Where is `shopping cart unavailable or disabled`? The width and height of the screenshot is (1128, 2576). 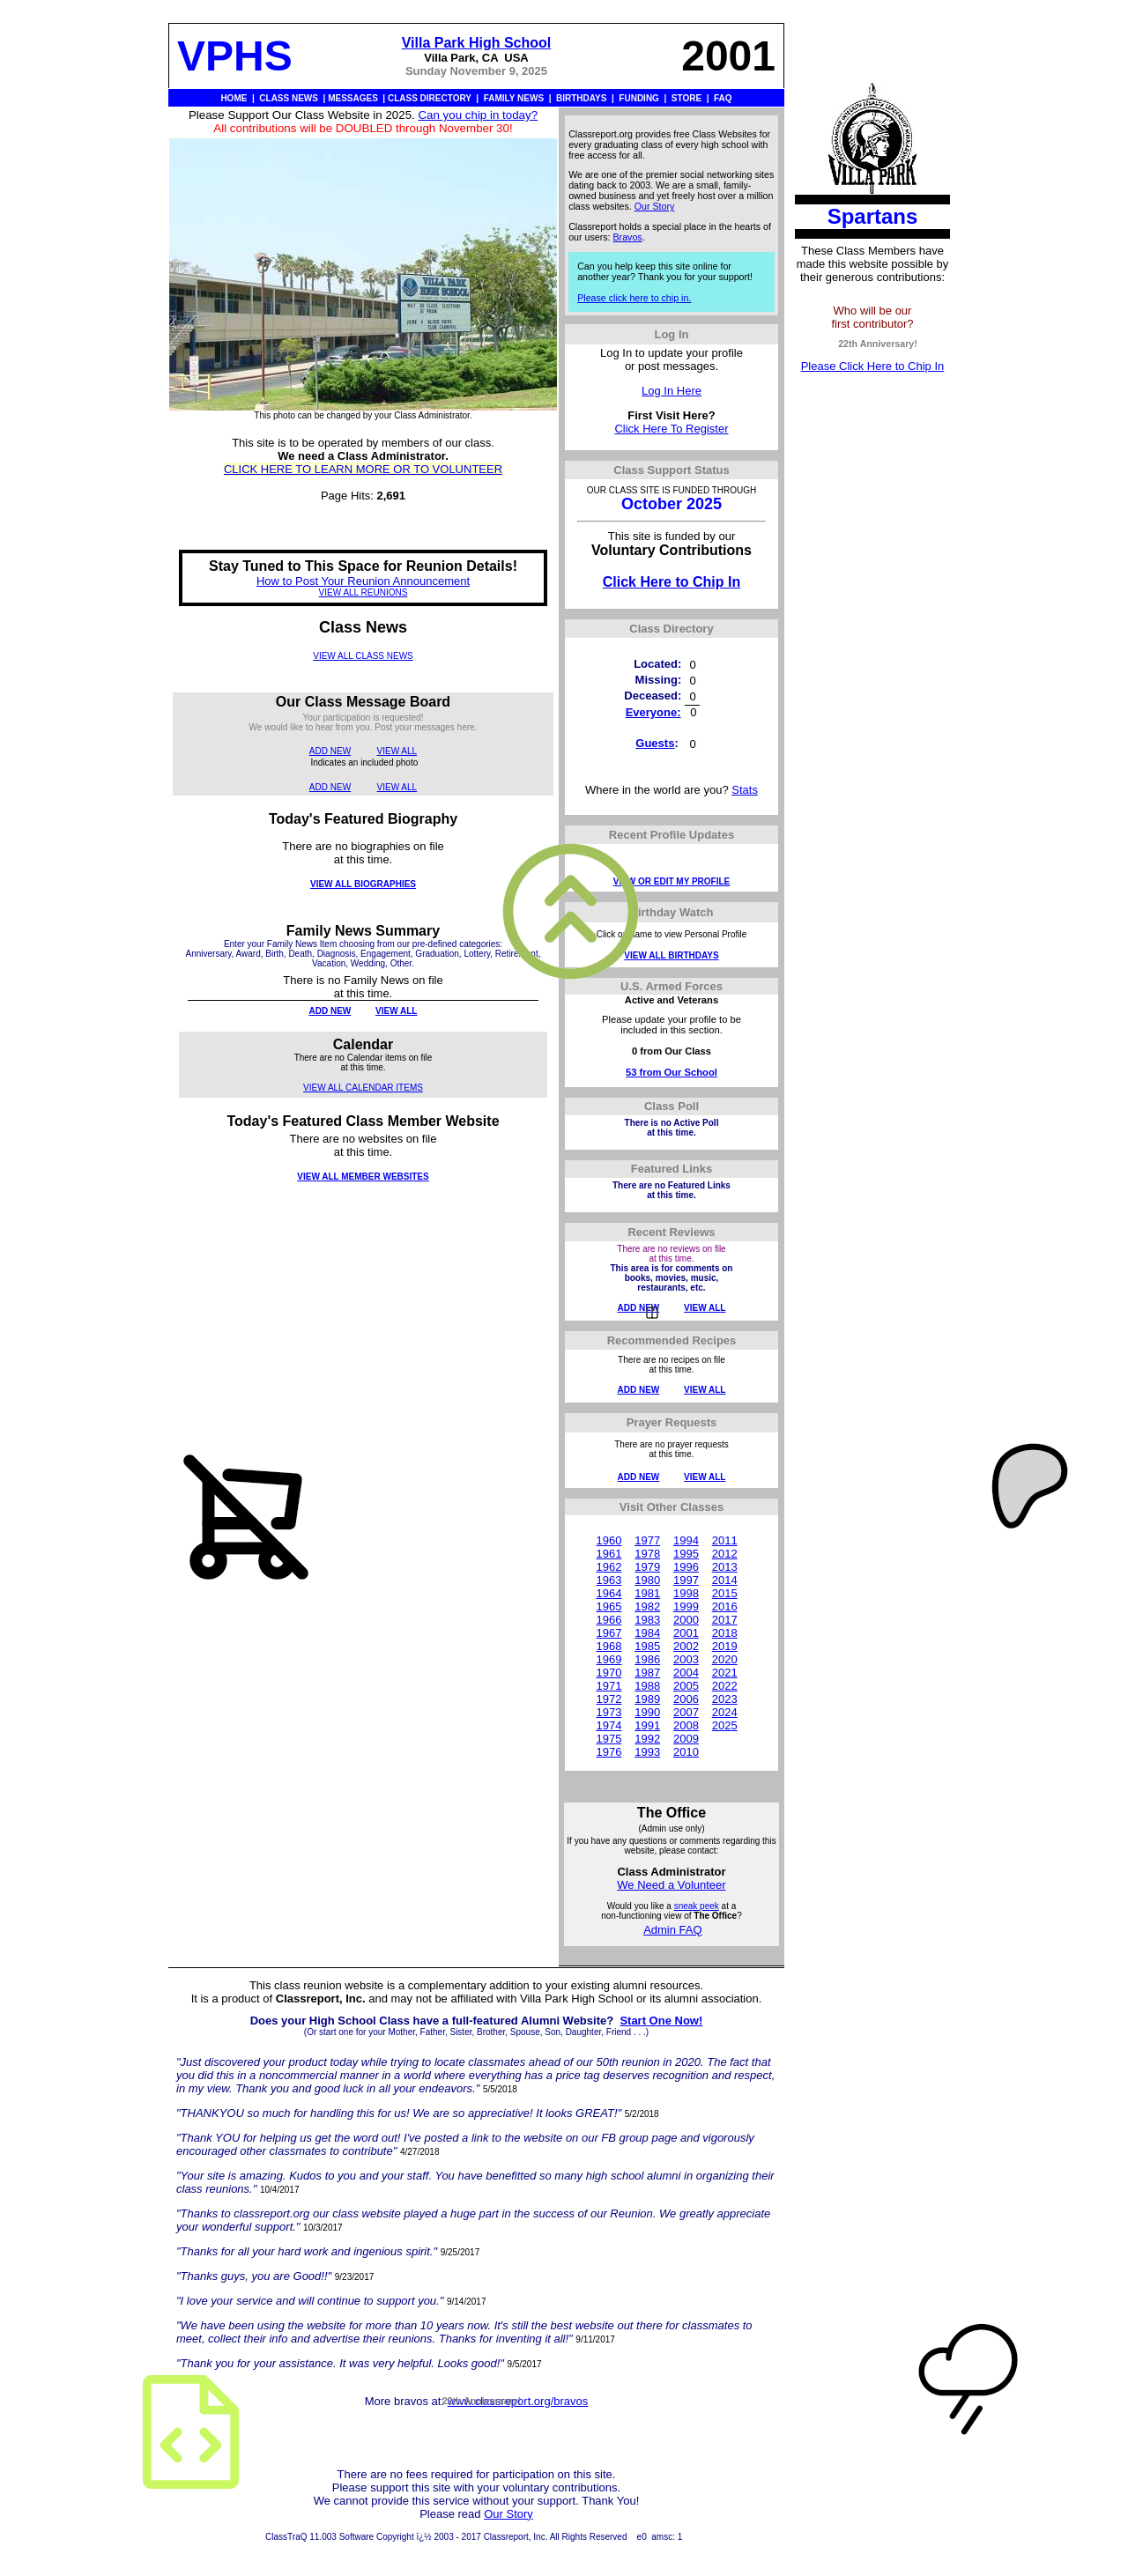 shopping cart unavailable or disabled is located at coordinates (246, 1517).